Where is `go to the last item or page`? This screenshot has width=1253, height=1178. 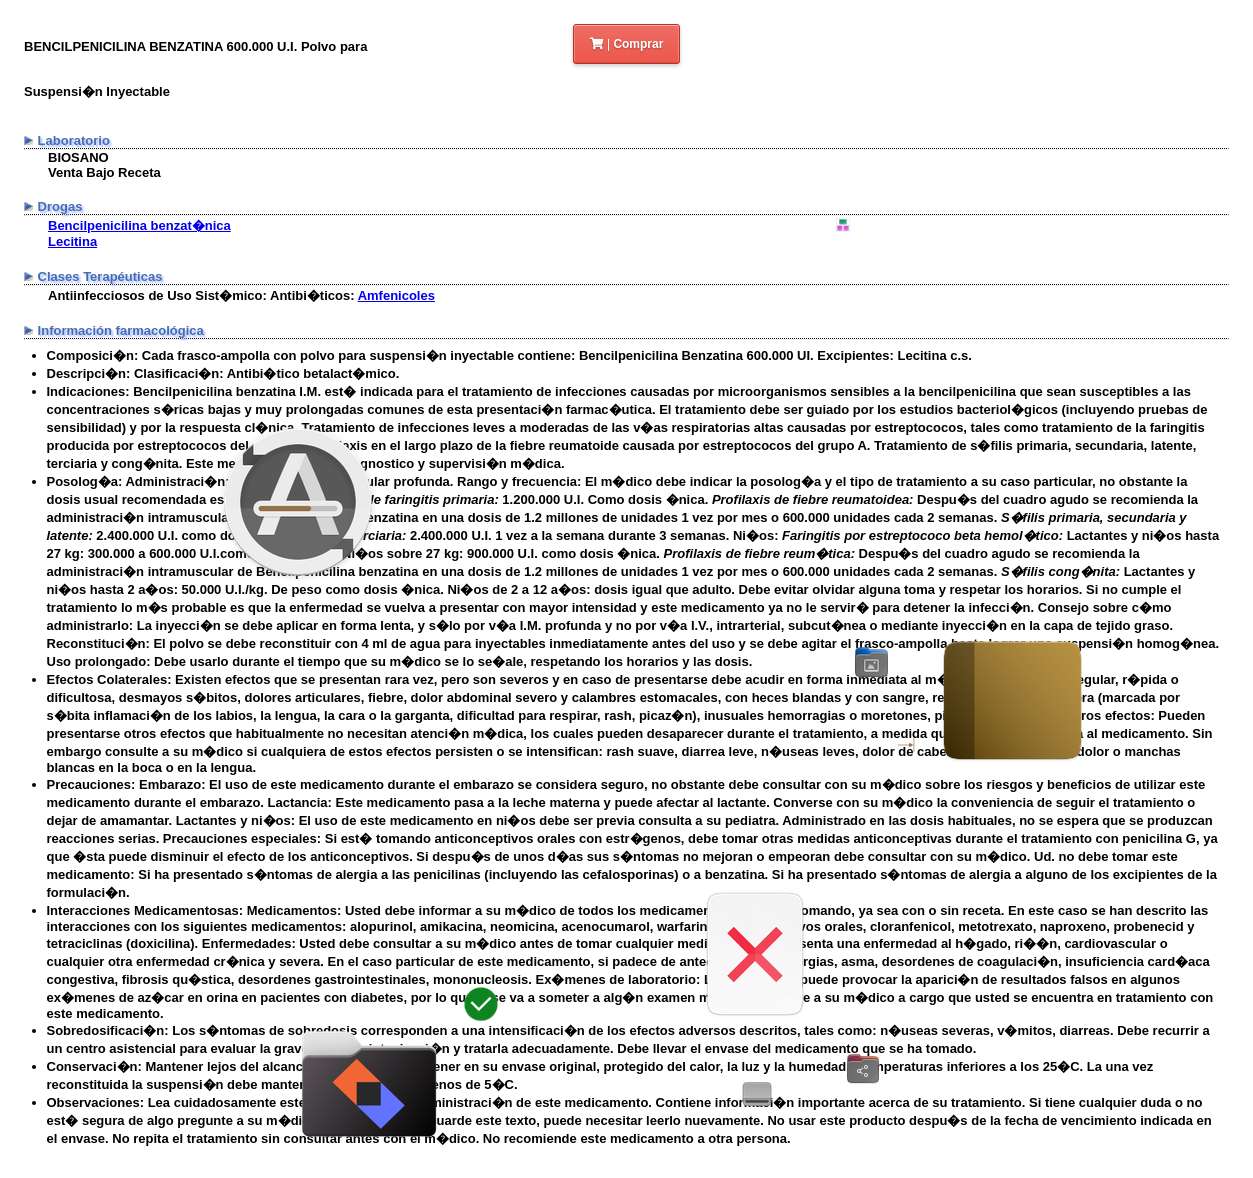
go to the last item or page is located at coordinates (906, 745).